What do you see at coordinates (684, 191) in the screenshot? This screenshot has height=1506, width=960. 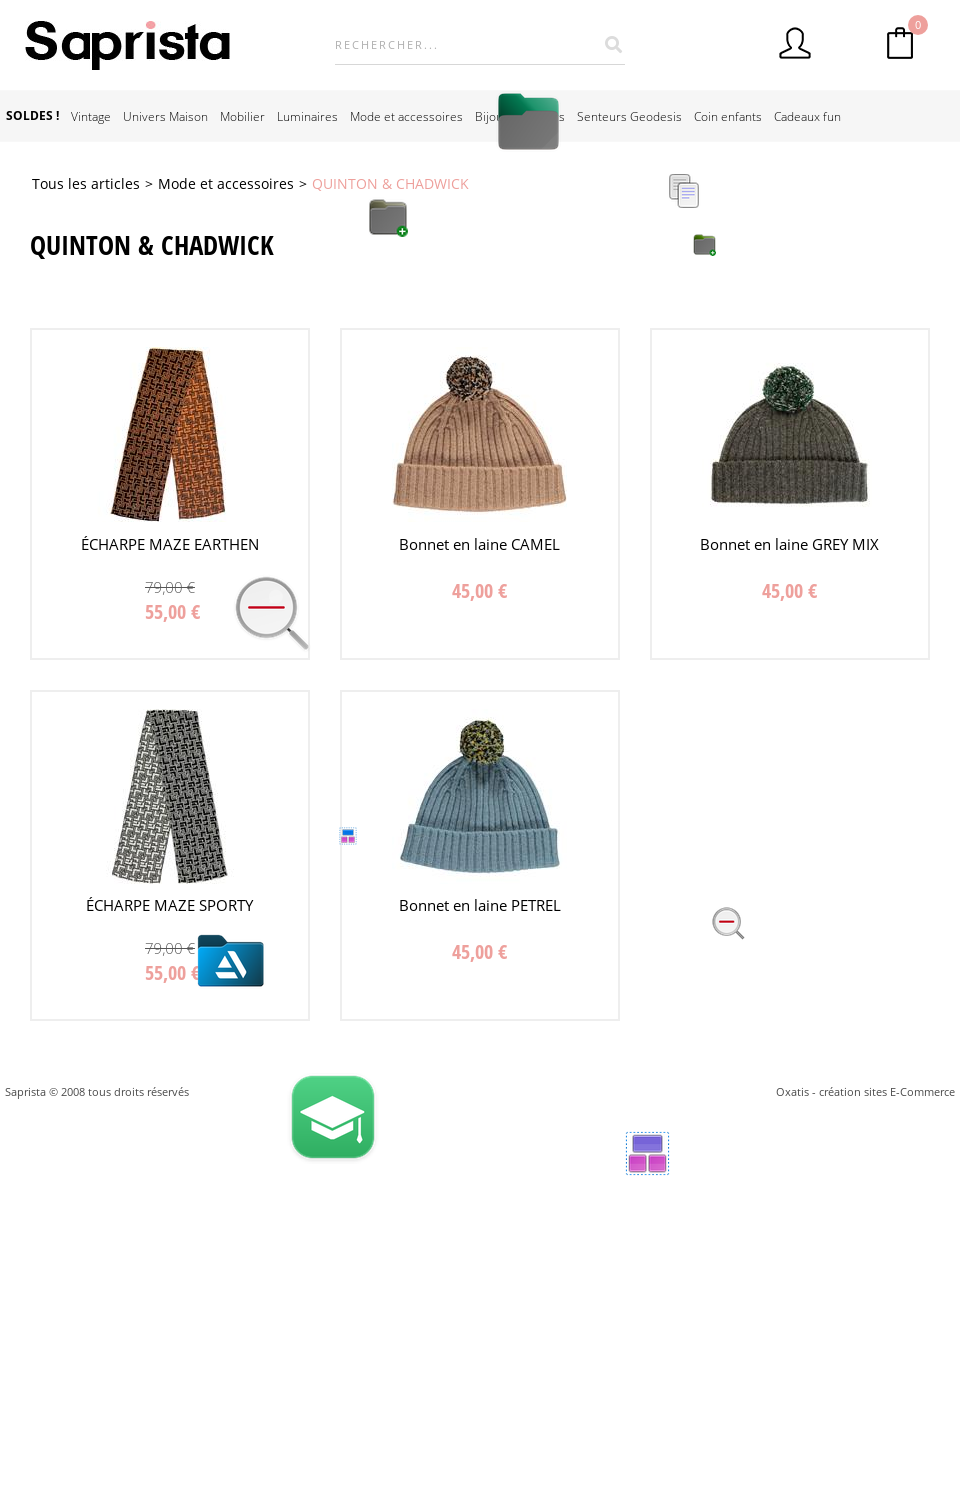 I see `copy selected content to clipboard` at bounding box center [684, 191].